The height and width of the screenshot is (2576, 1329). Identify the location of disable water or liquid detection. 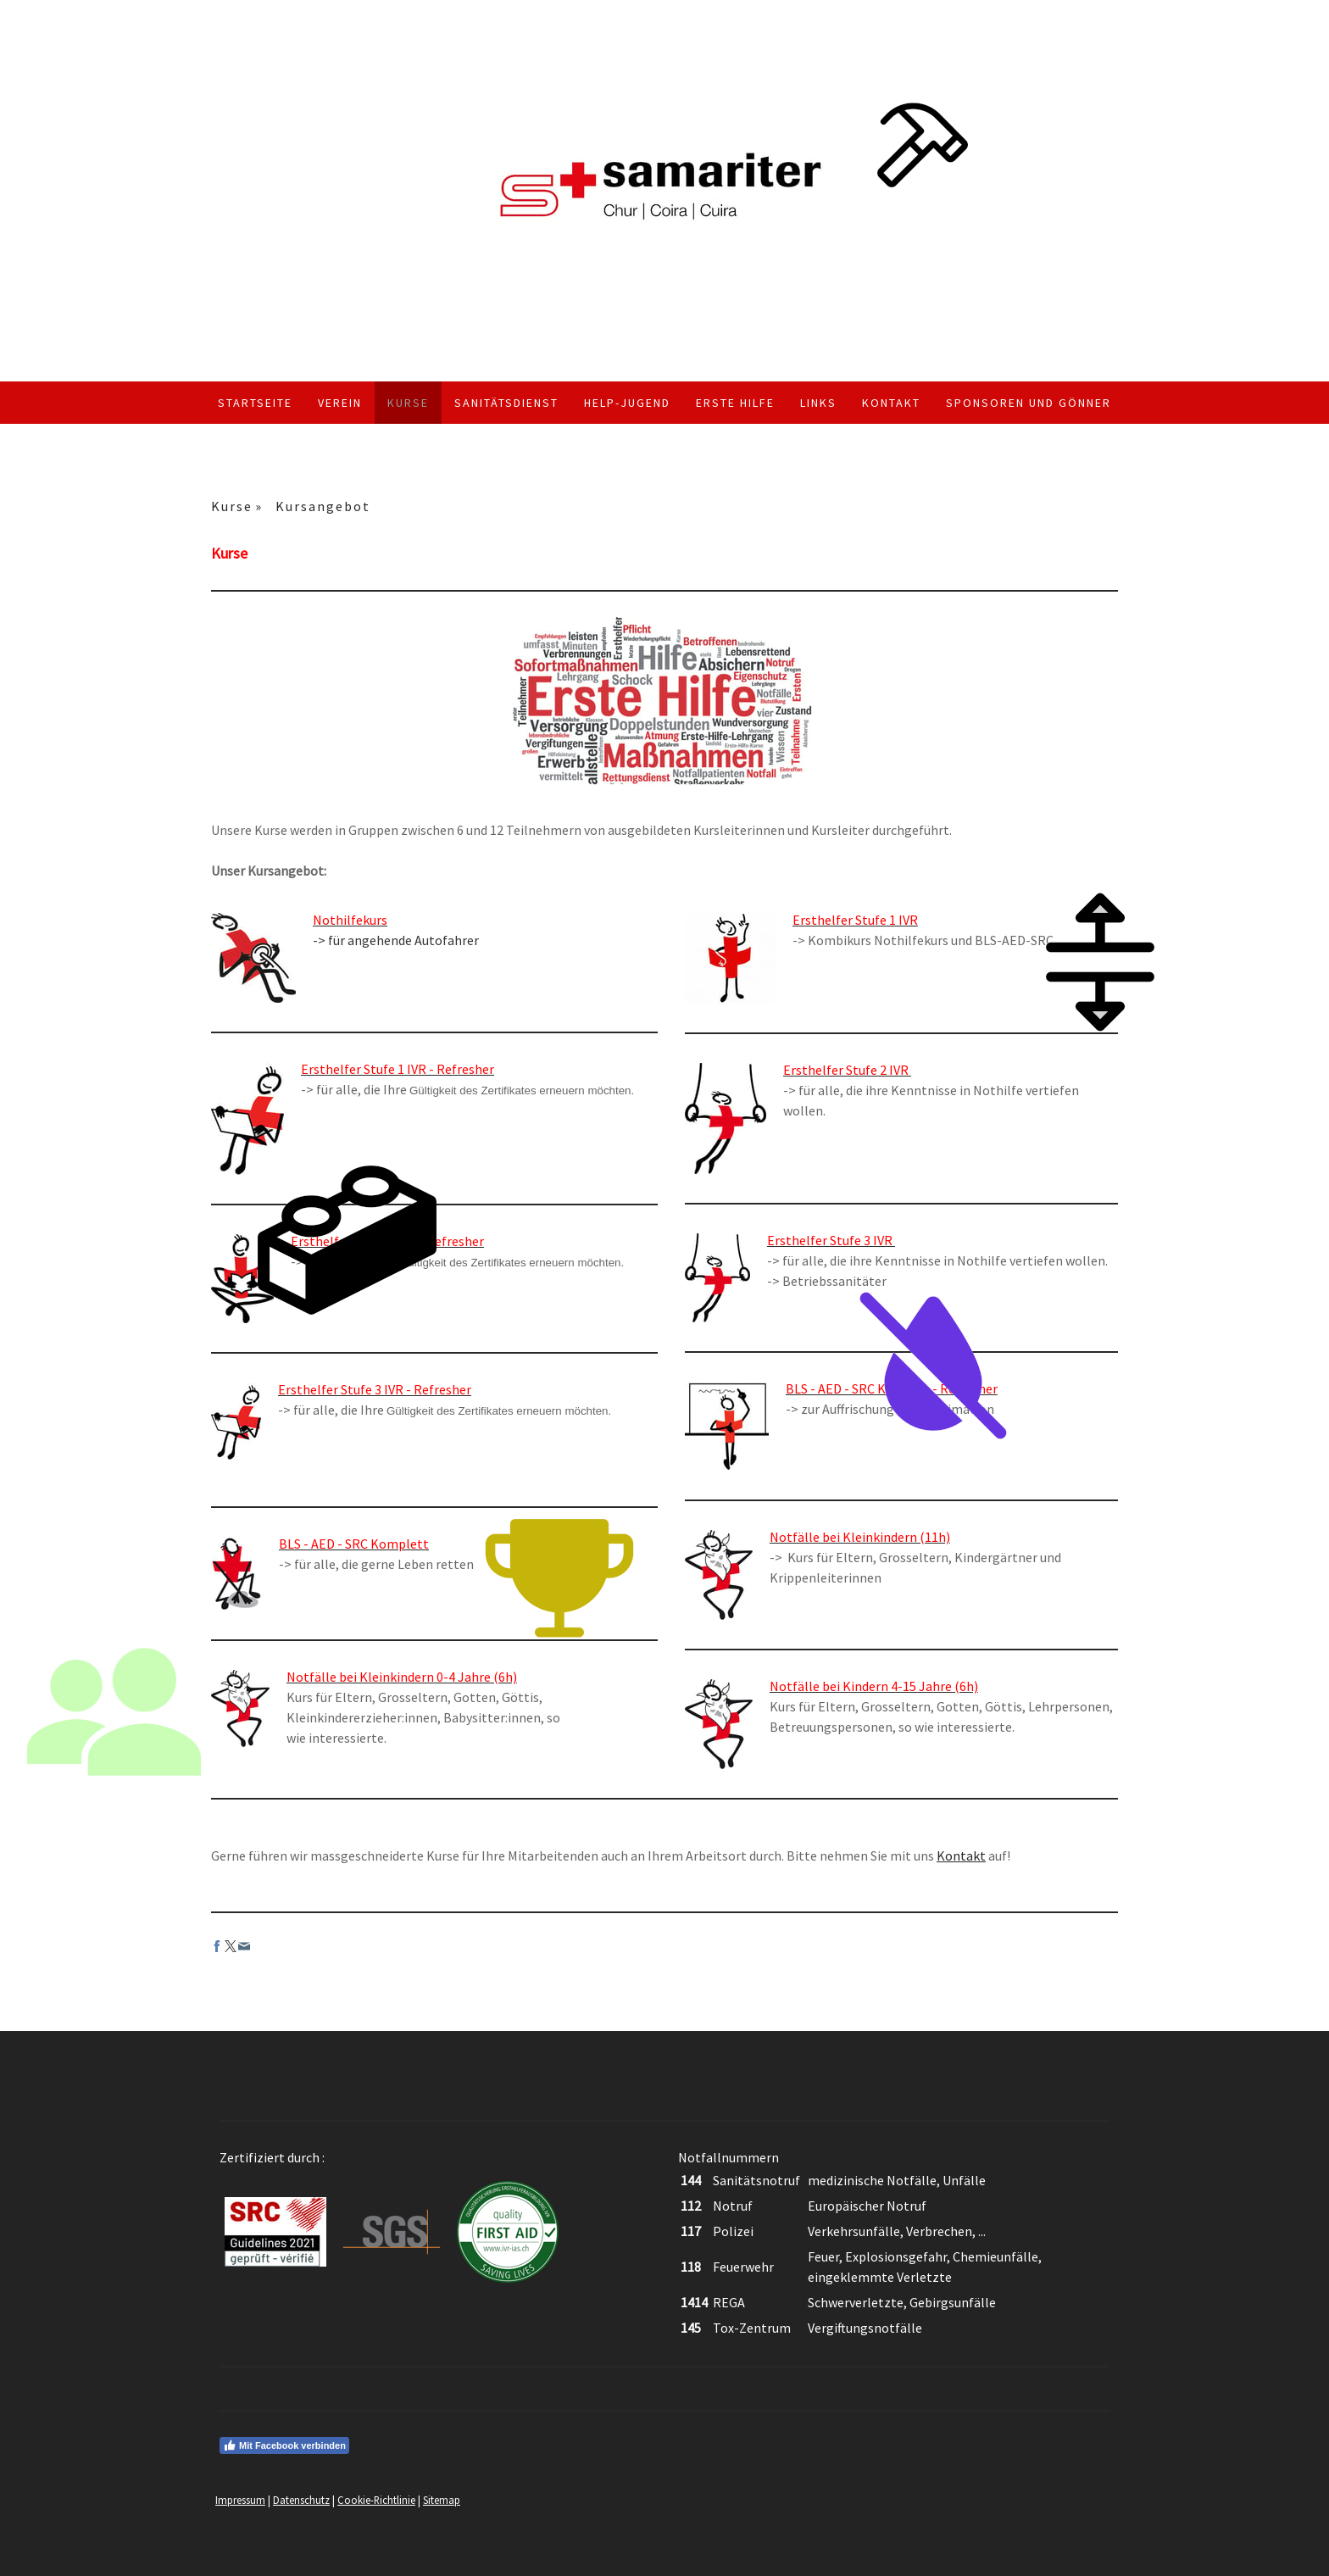
(933, 1366).